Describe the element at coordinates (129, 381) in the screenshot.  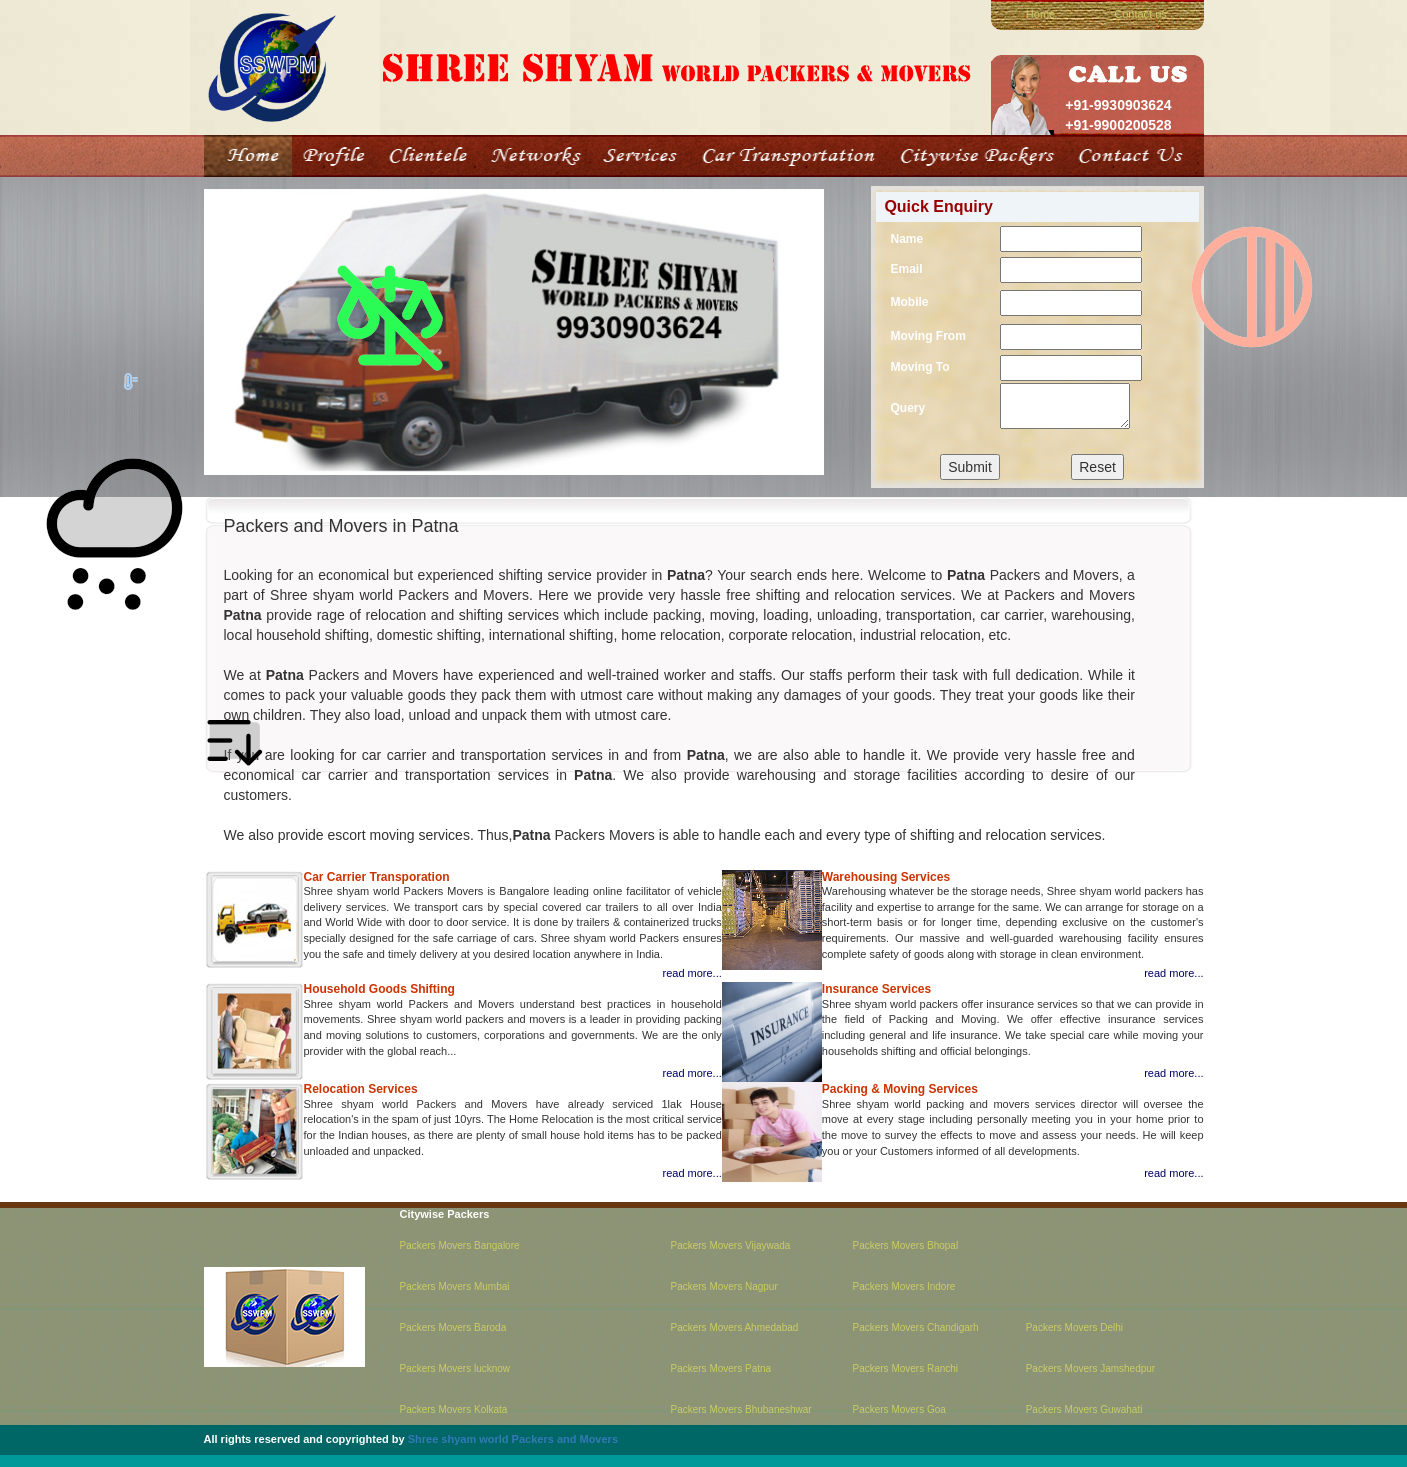
I see `indicates high temperature or heat warning` at that location.